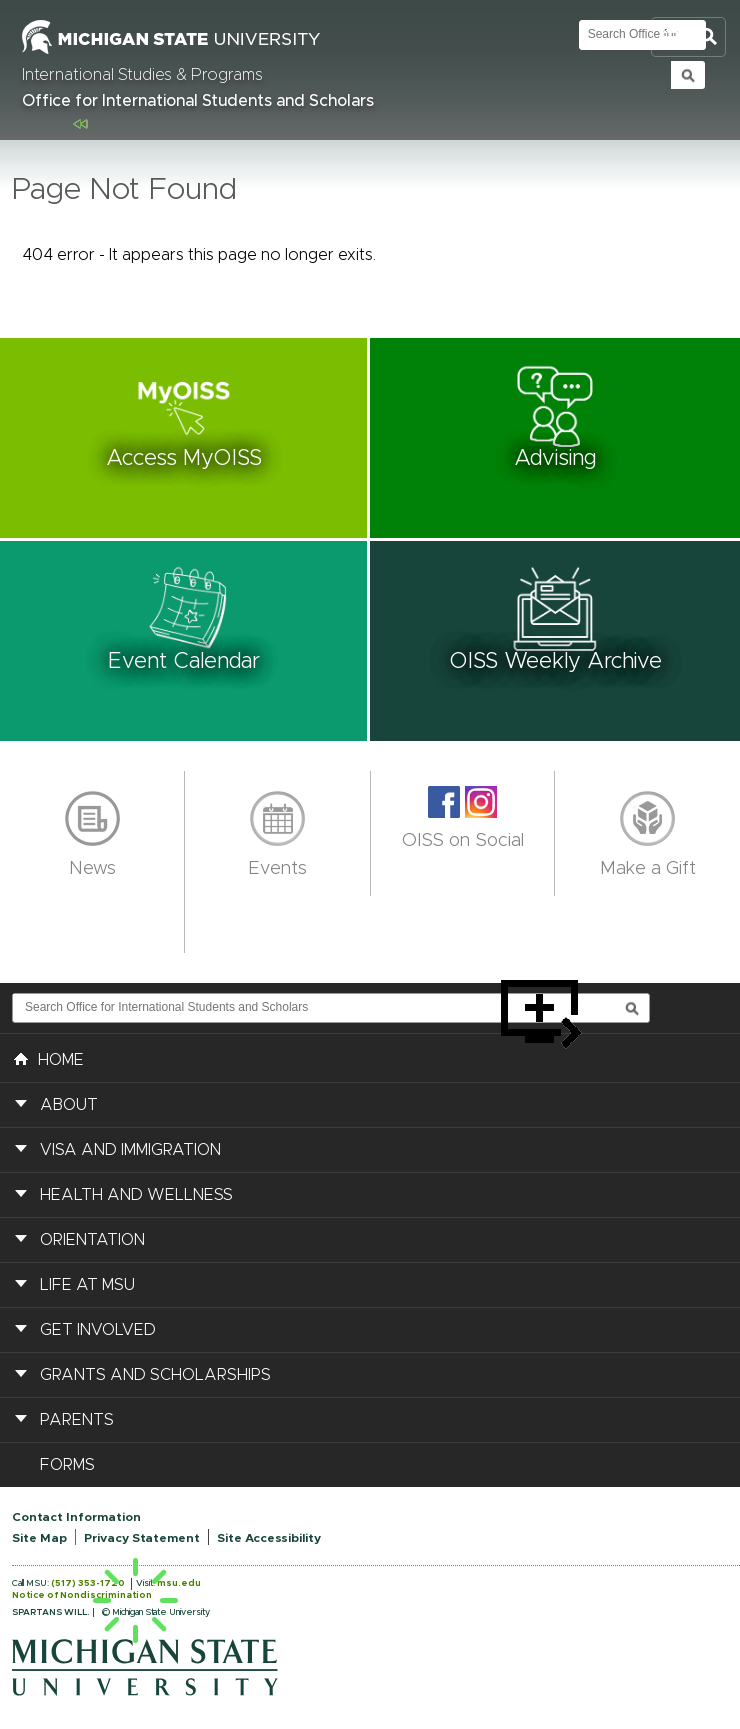 The image size is (740, 1729). Describe the element at coordinates (135, 1600) in the screenshot. I see `loading content in progress` at that location.